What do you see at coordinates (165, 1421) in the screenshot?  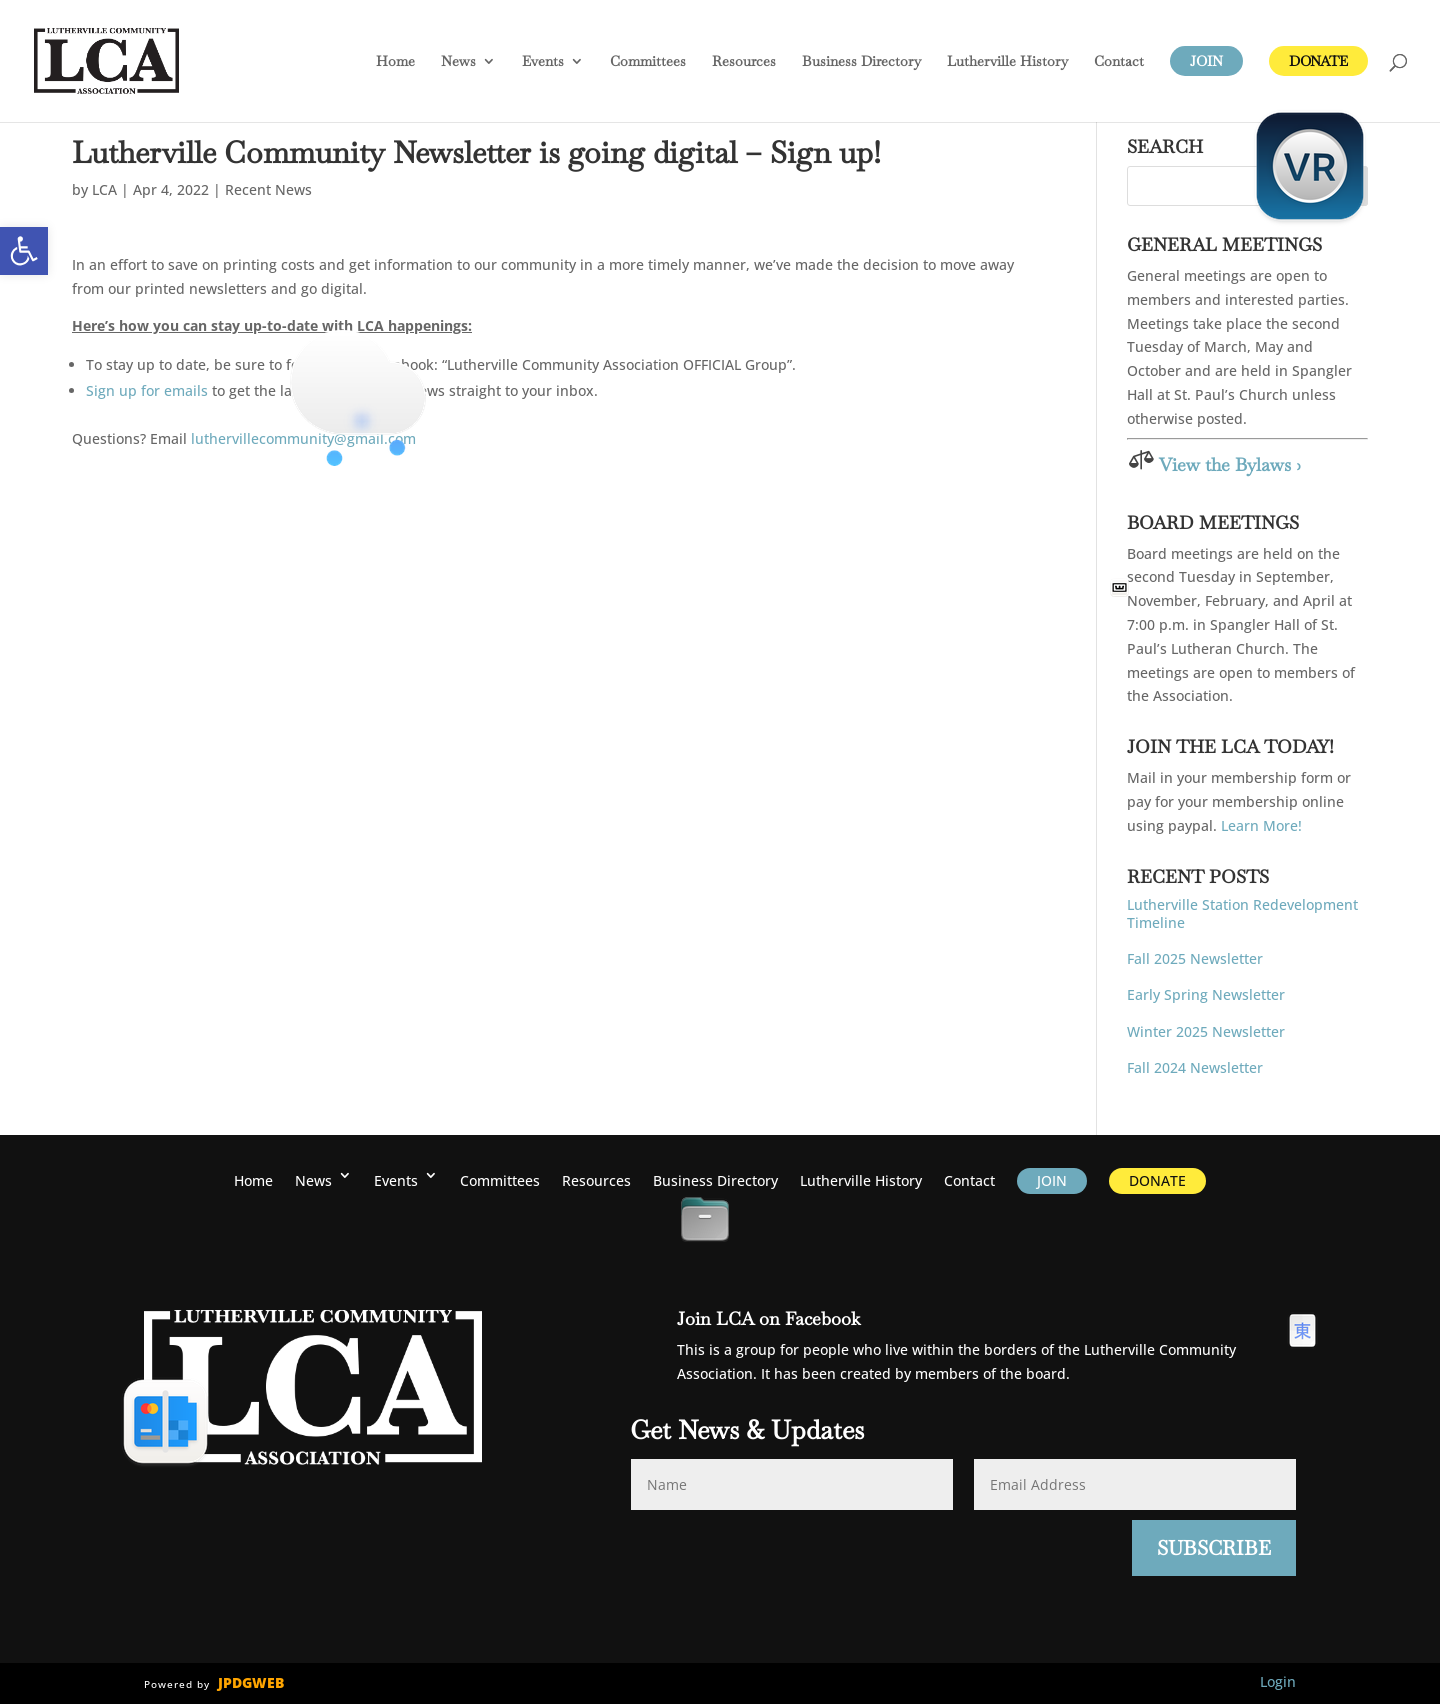 I see `open obfuscate app for redacting sensitive information` at bounding box center [165, 1421].